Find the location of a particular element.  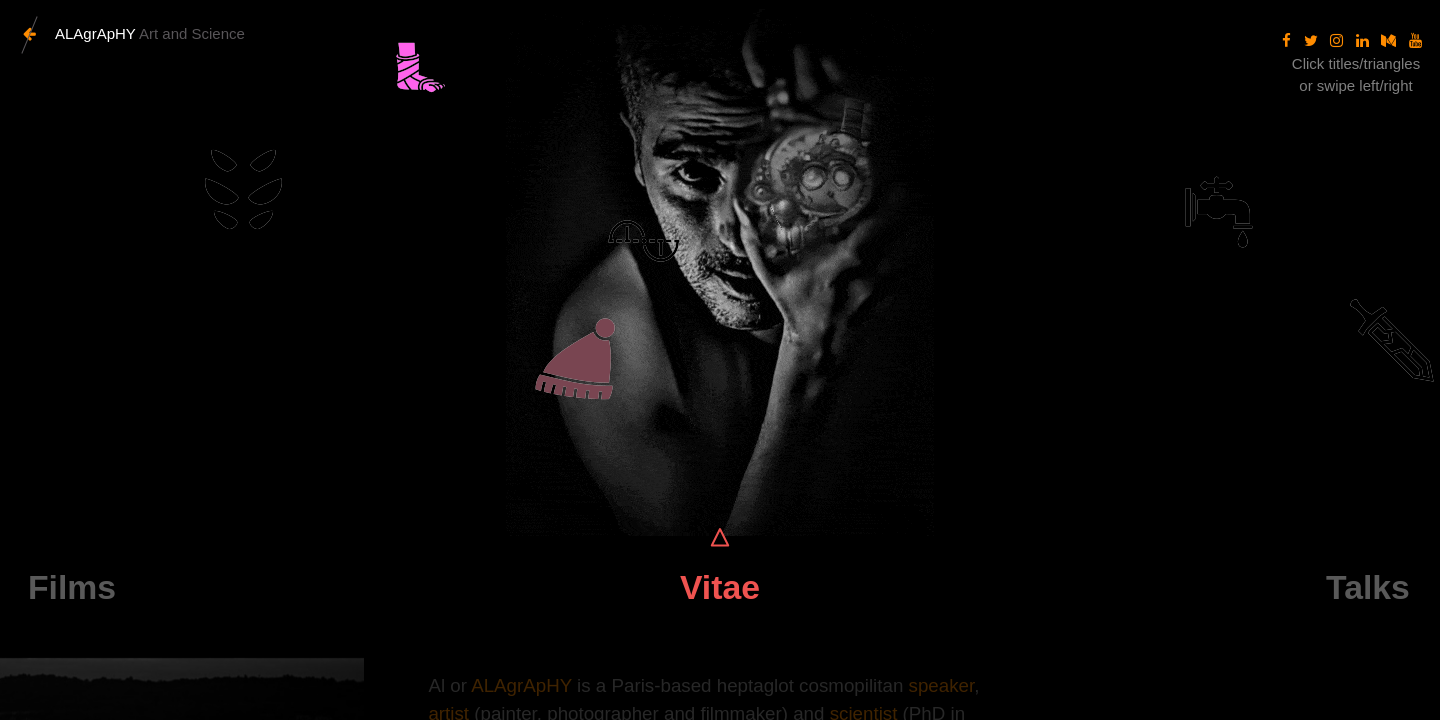

indicates a broken or damaged weapon in inventory is located at coordinates (1392, 341).